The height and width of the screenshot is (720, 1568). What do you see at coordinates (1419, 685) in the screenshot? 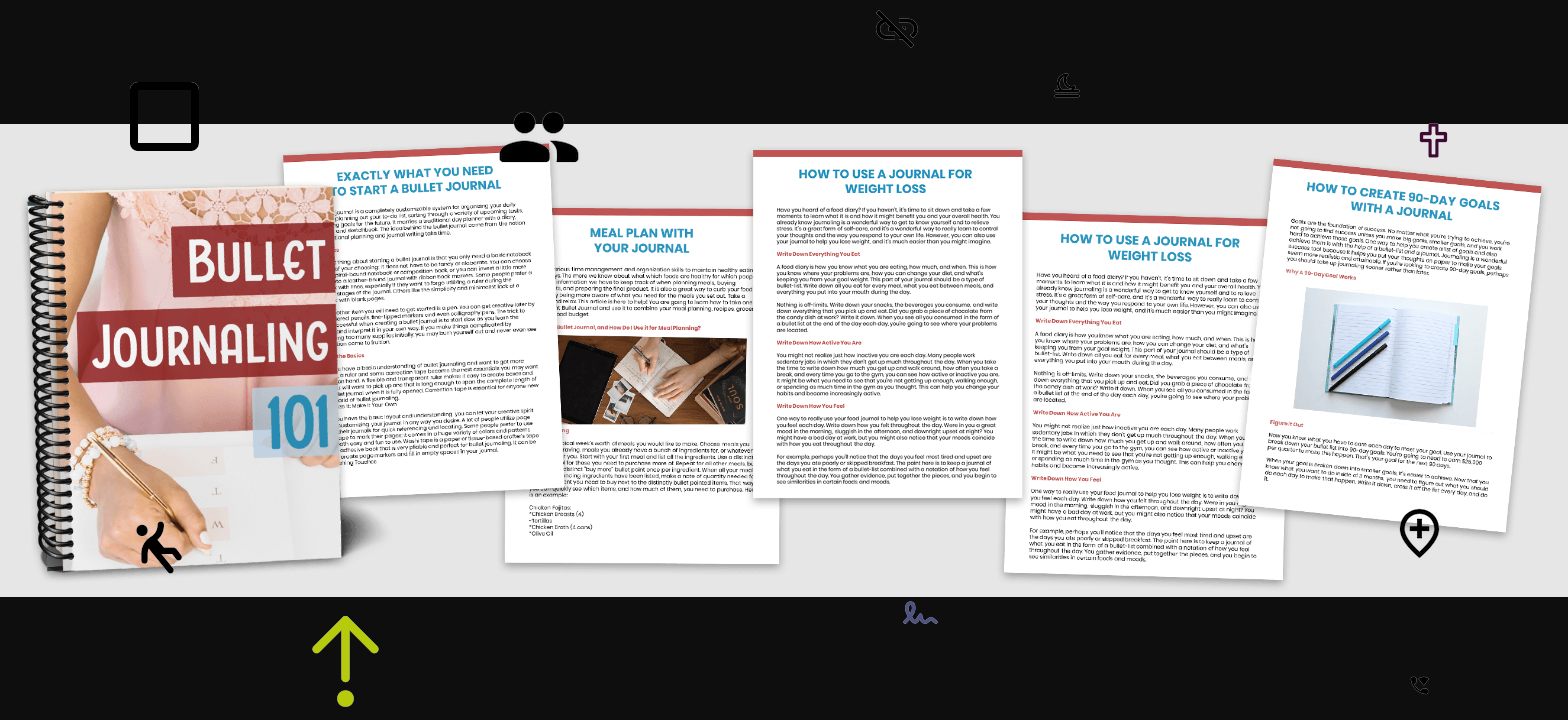
I see `enable wifi calling feature` at bounding box center [1419, 685].